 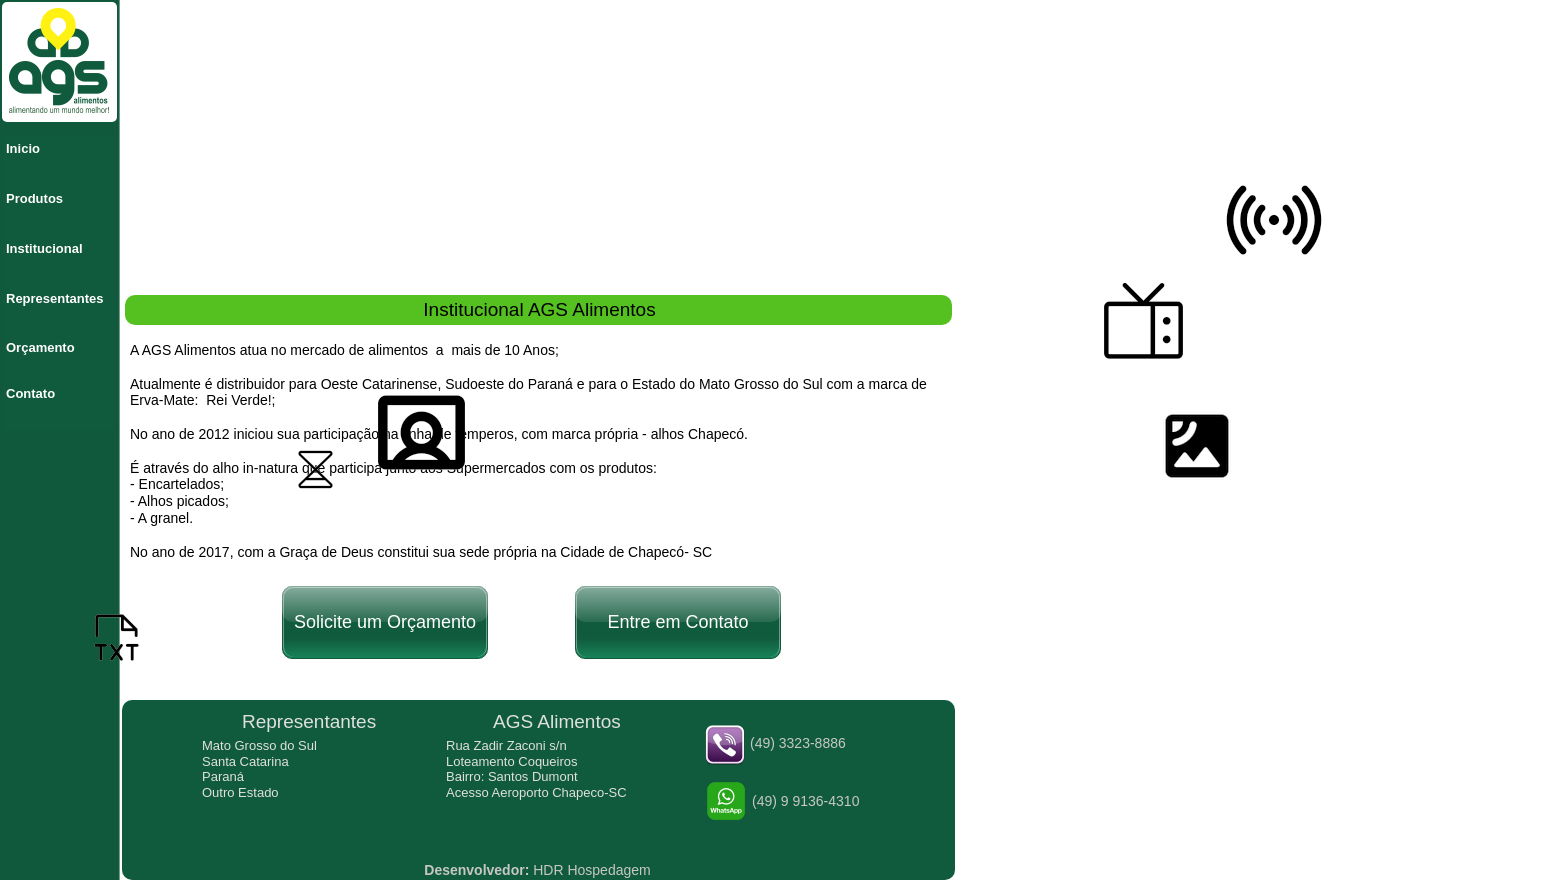 I want to click on view user profile, so click(x=421, y=432).